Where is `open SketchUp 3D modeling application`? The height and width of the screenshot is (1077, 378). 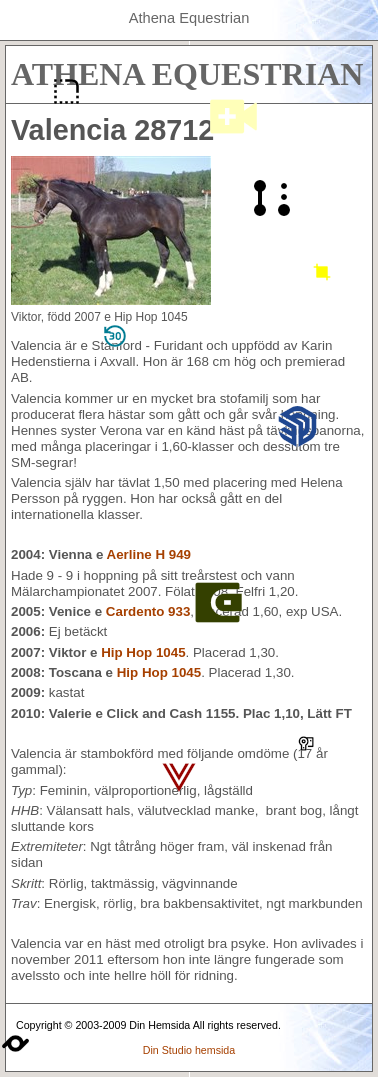
open SketchUp 3D modeling application is located at coordinates (297, 426).